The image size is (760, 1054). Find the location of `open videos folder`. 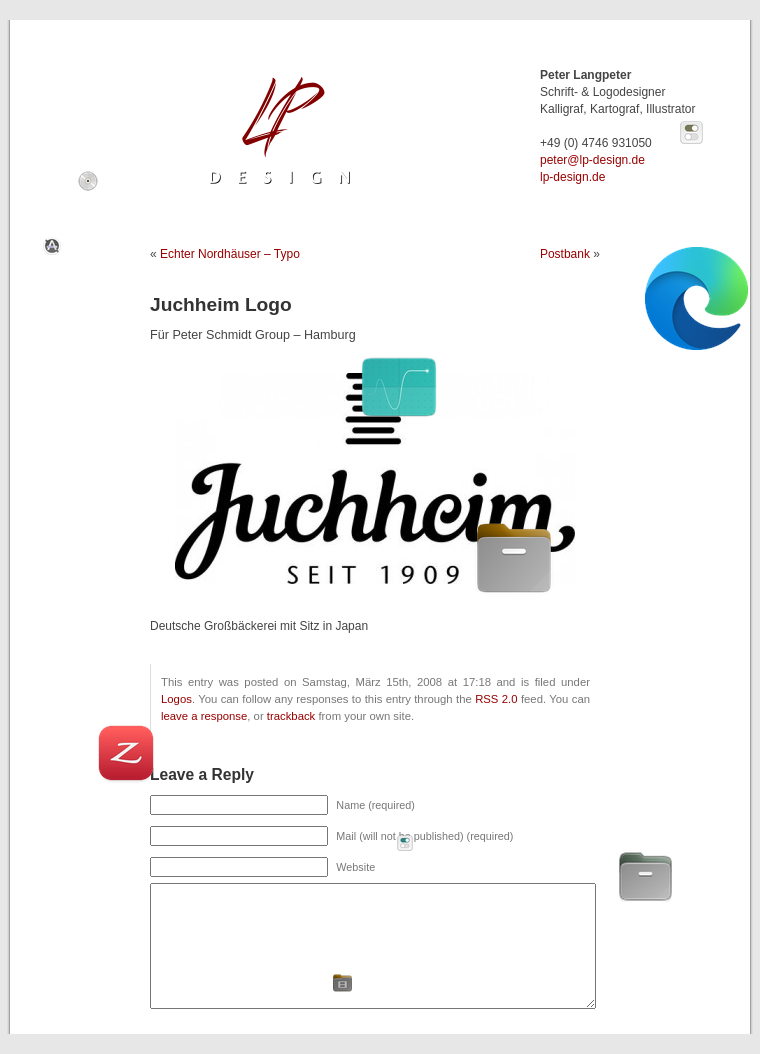

open videos folder is located at coordinates (342, 982).